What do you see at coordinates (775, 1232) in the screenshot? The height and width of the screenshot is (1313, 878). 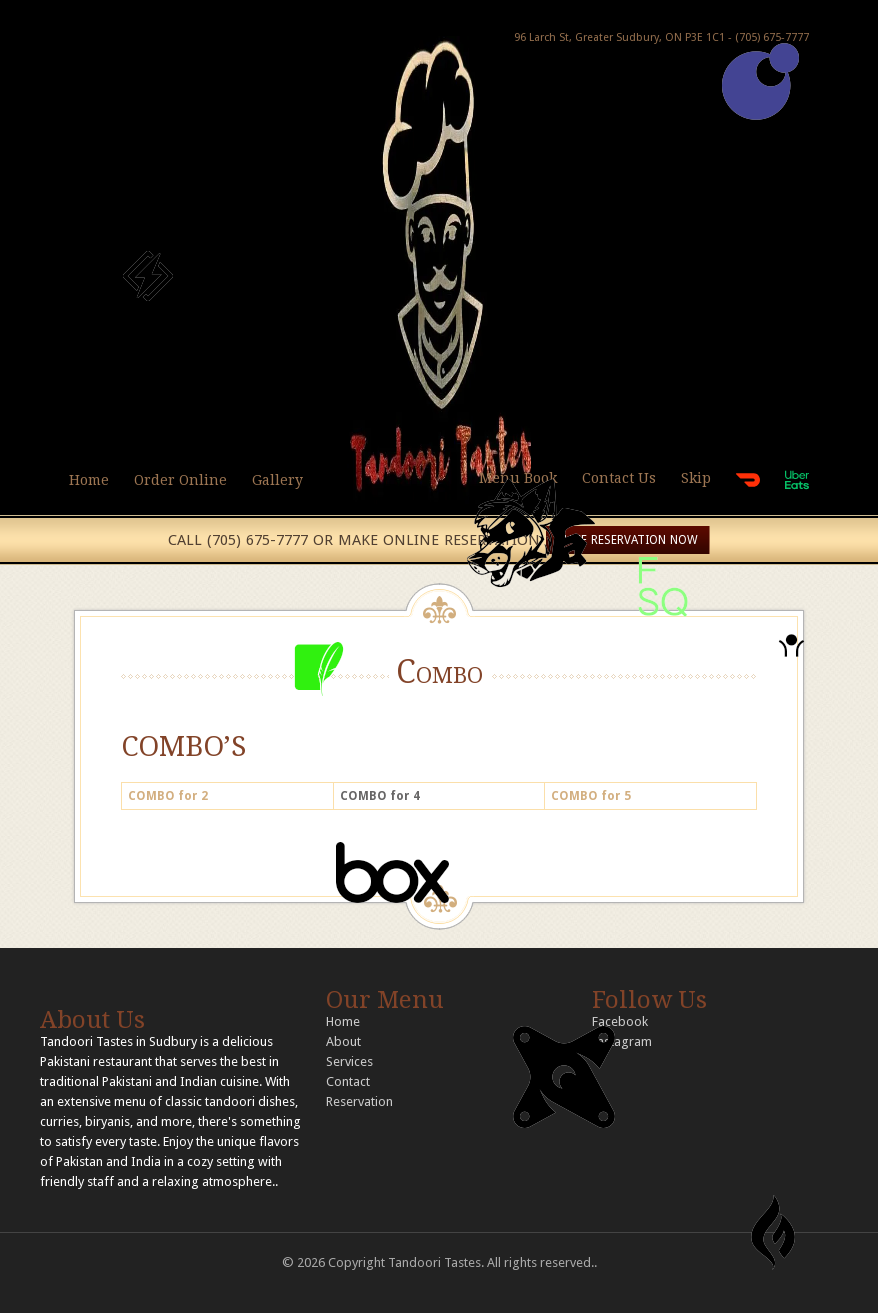 I see `gripfire brand logo` at bounding box center [775, 1232].